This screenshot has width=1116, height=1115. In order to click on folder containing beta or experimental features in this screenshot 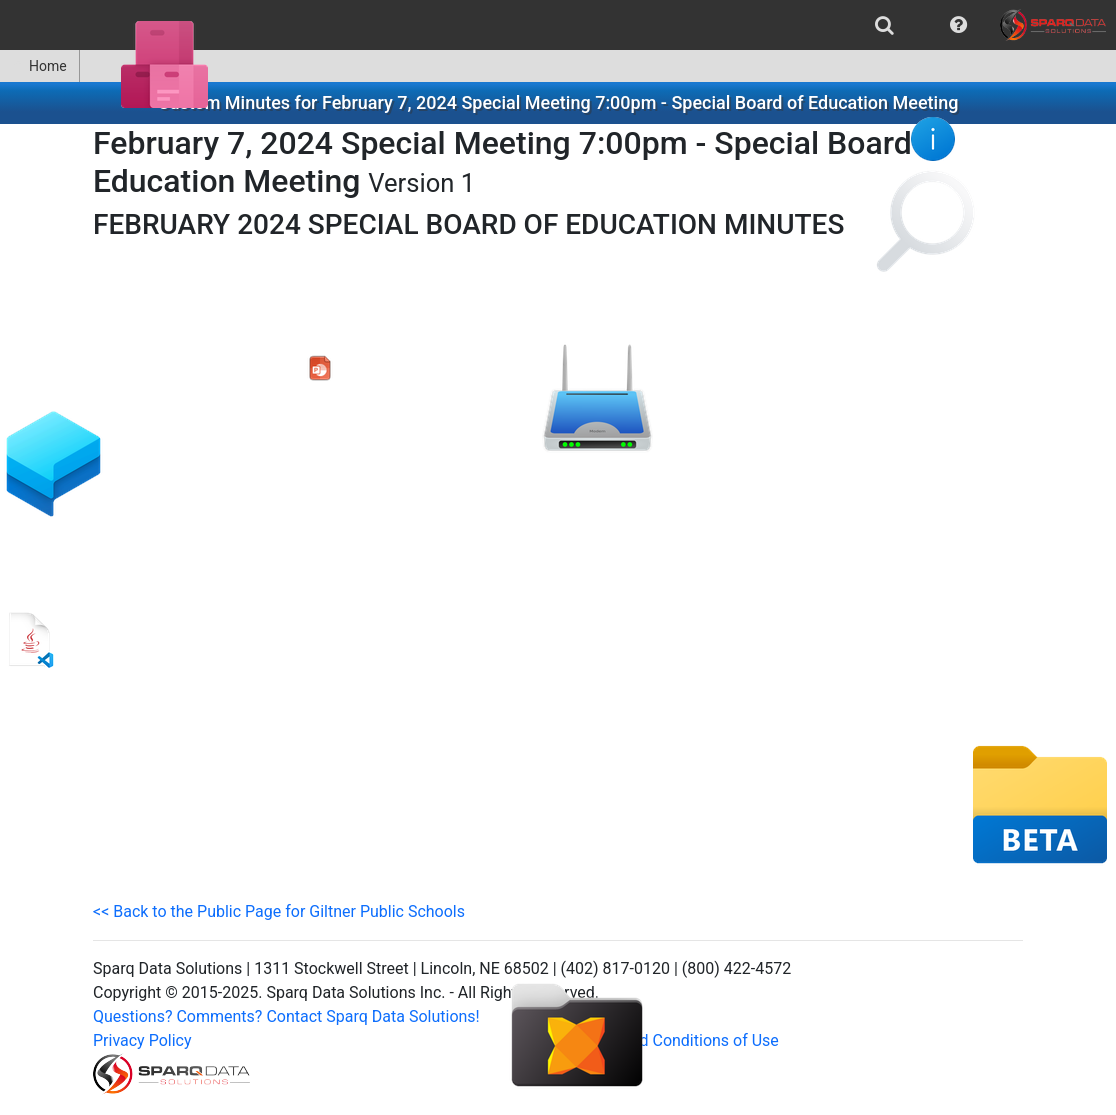, I will do `click(1040, 802)`.